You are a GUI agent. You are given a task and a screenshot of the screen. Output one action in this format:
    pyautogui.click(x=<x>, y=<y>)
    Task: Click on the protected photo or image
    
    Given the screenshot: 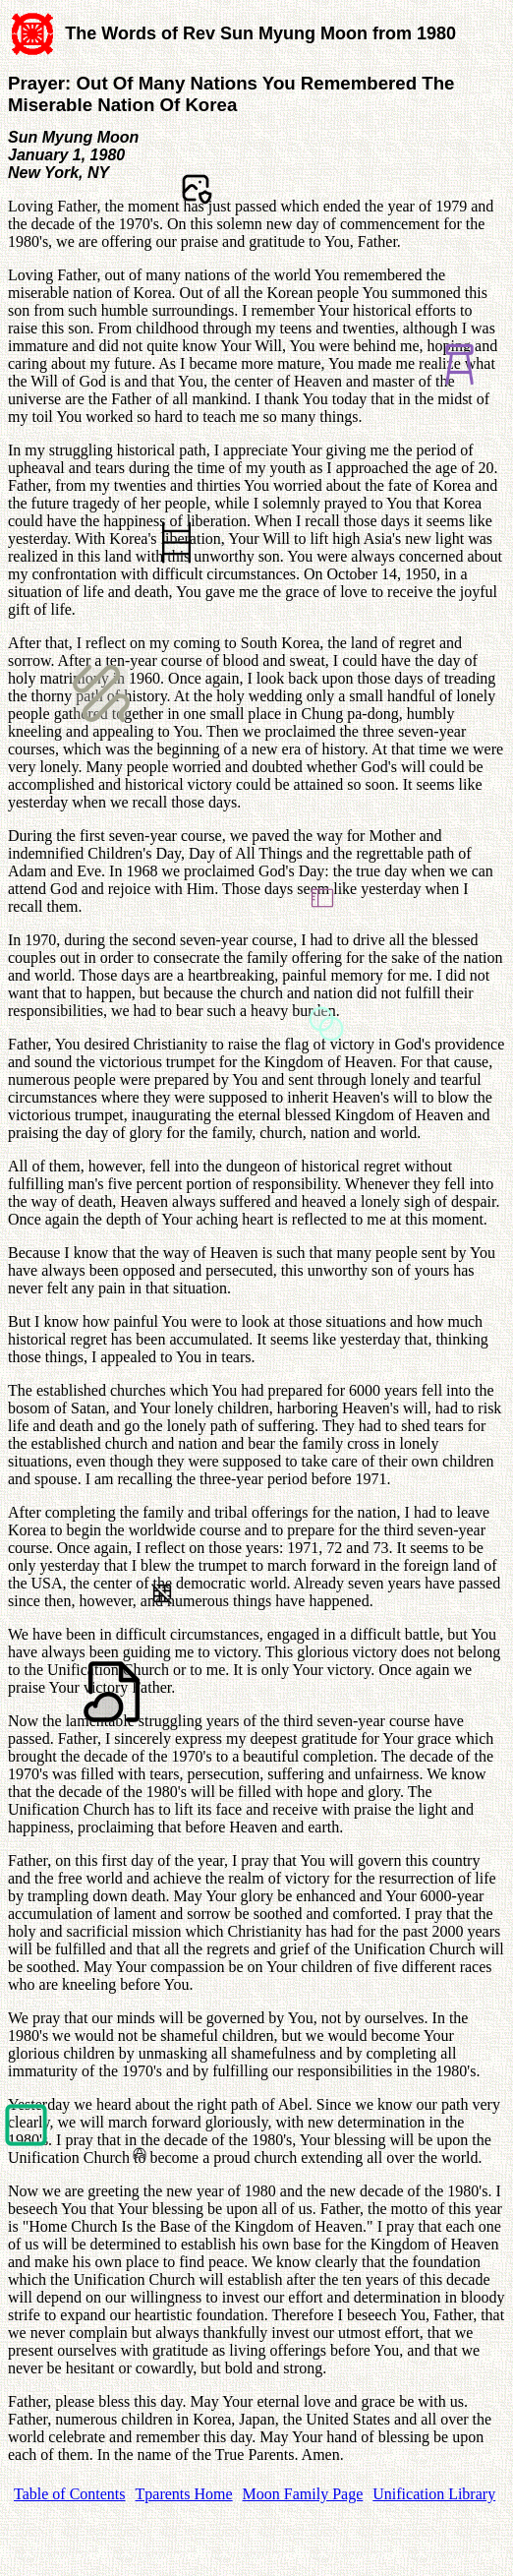 What is the action you would take?
    pyautogui.click(x=196, y=188)
    